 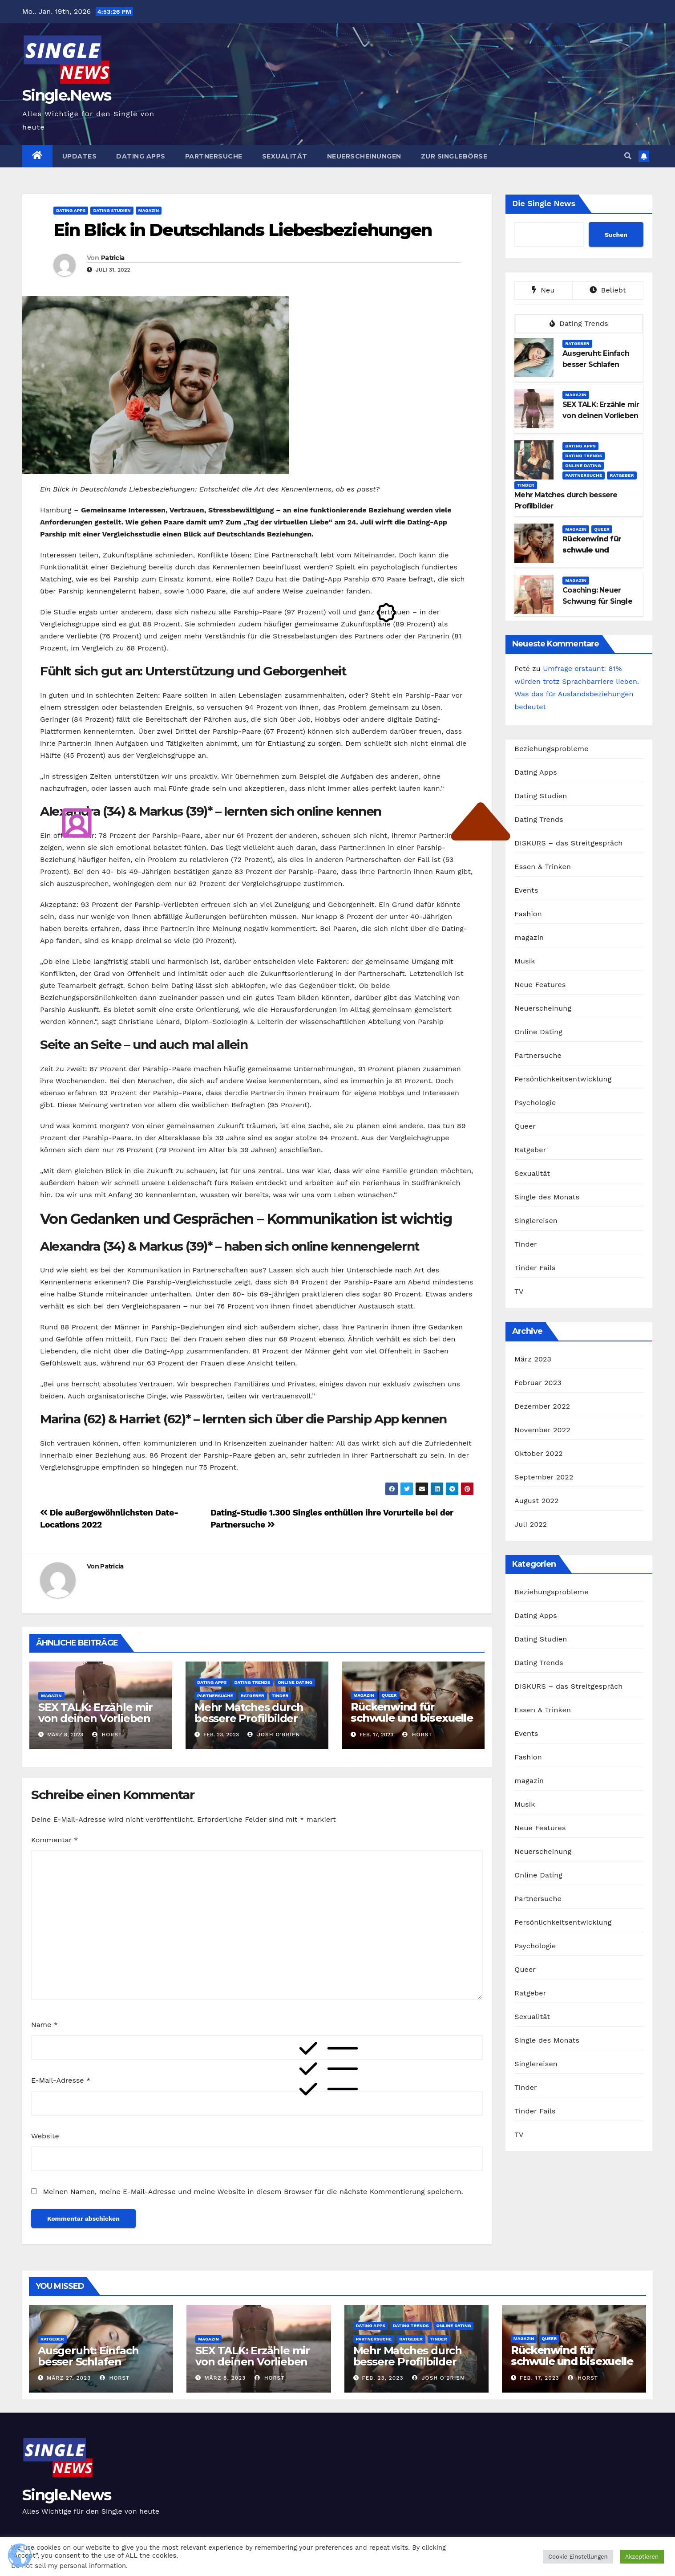 I want to click on view user profile, so click(x=77, y=823).